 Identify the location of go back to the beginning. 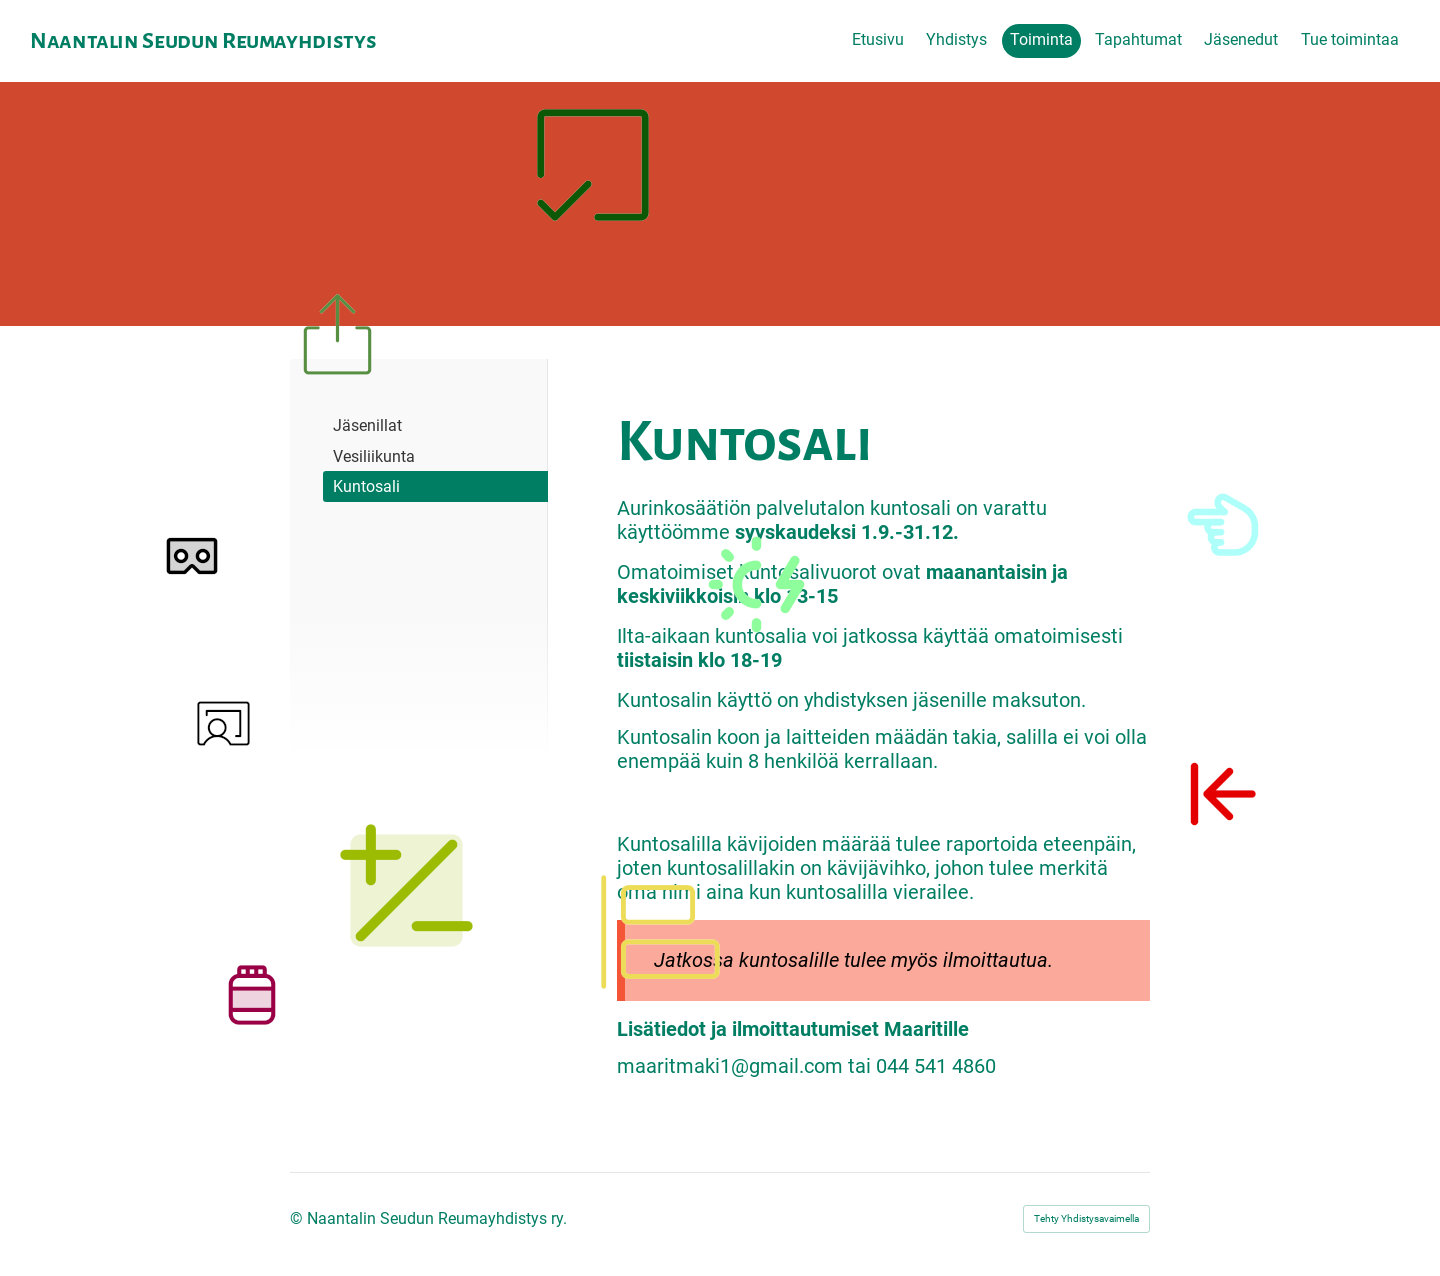
(1222, 794).